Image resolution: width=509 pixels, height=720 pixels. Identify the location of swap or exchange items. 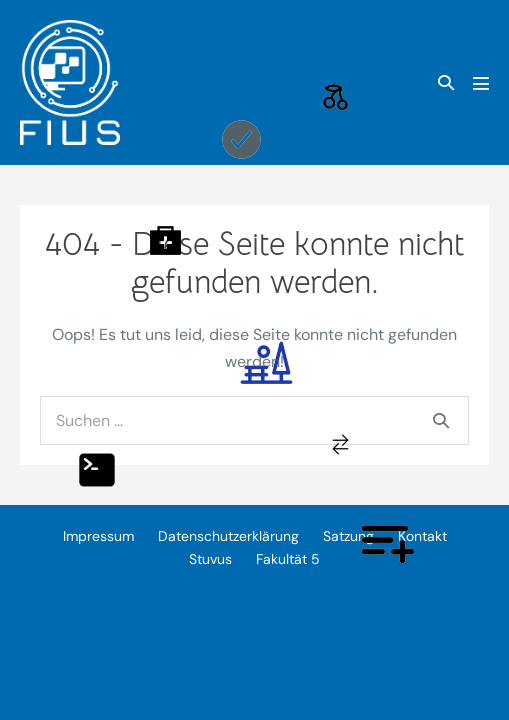
(340, 444).